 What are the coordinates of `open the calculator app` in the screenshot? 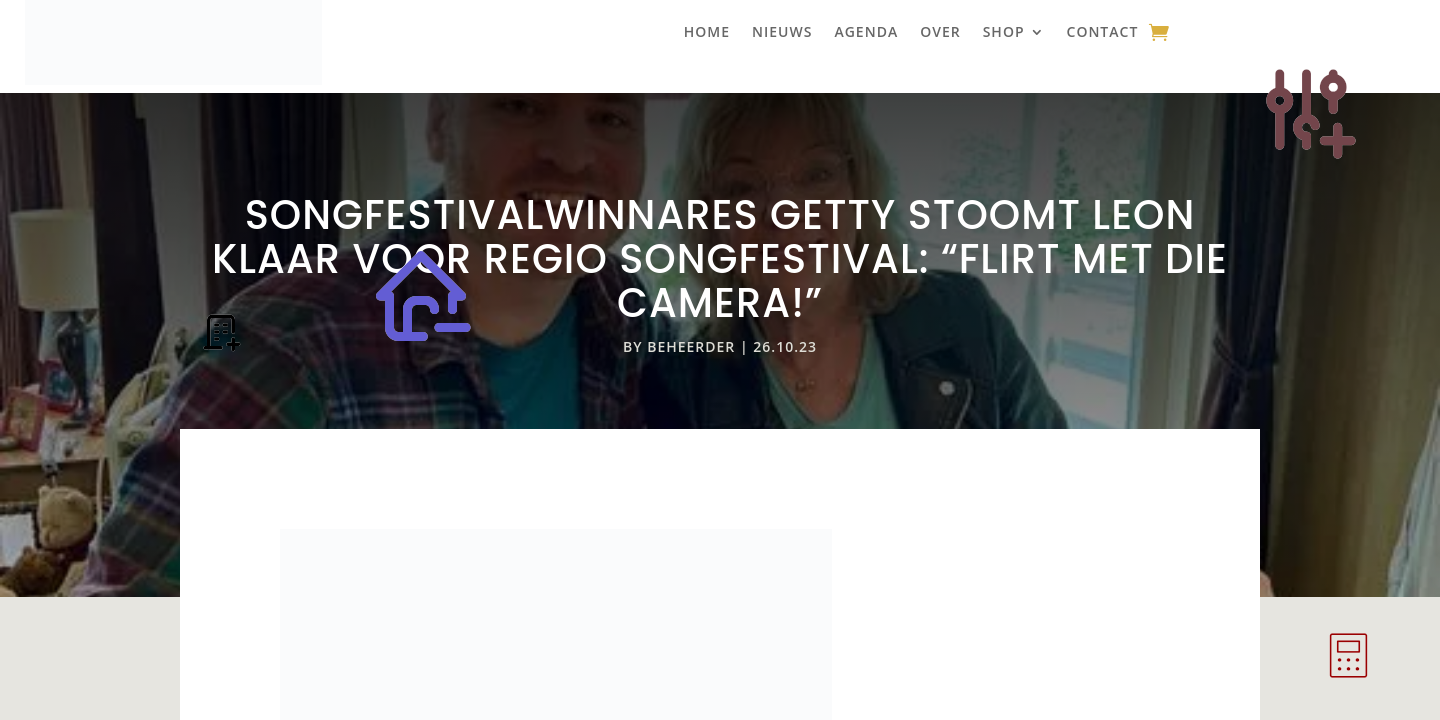 It's located at (1348, 655).